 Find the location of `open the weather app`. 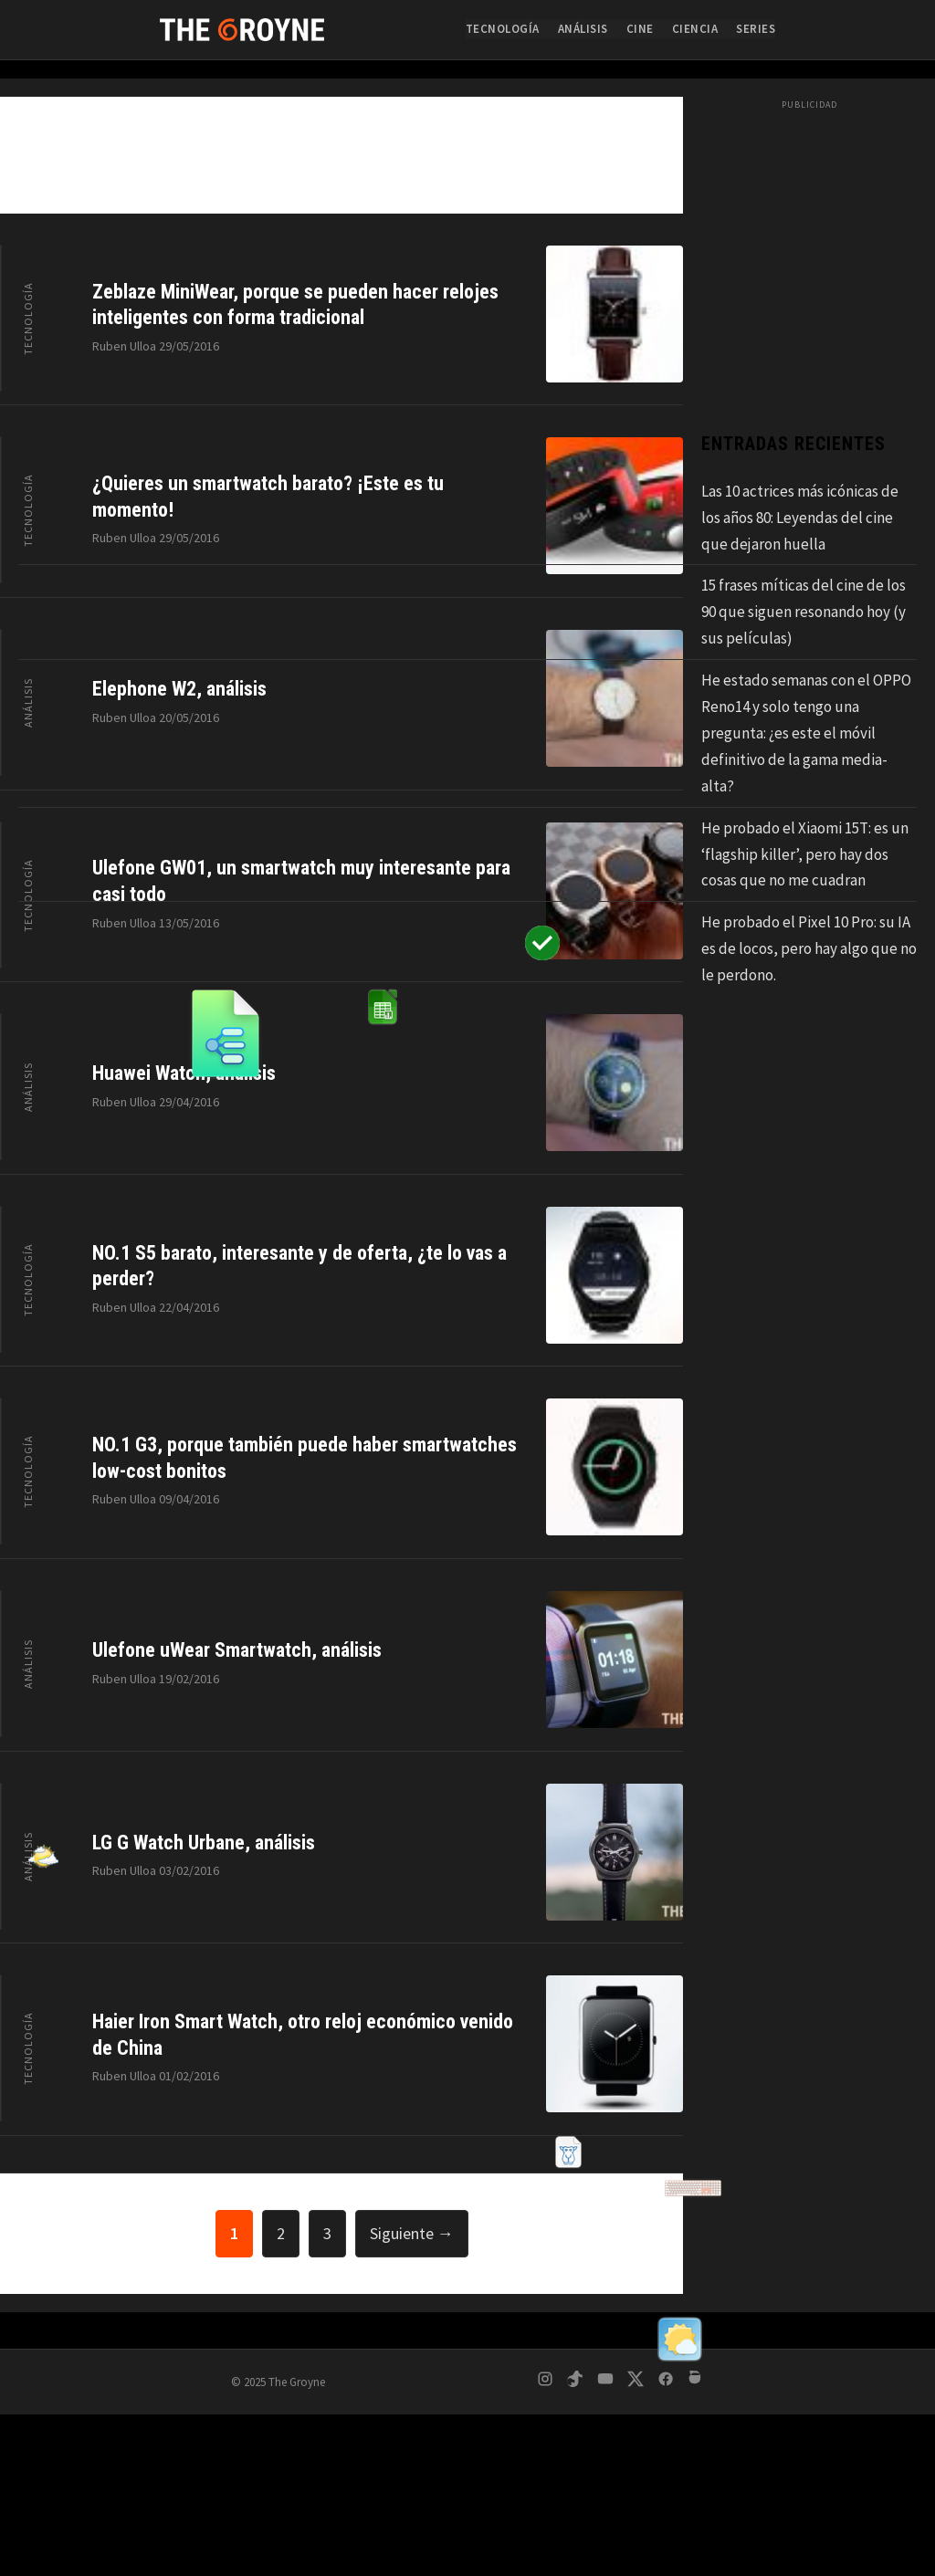

open the weather app is located at coordinates (679, 2339).